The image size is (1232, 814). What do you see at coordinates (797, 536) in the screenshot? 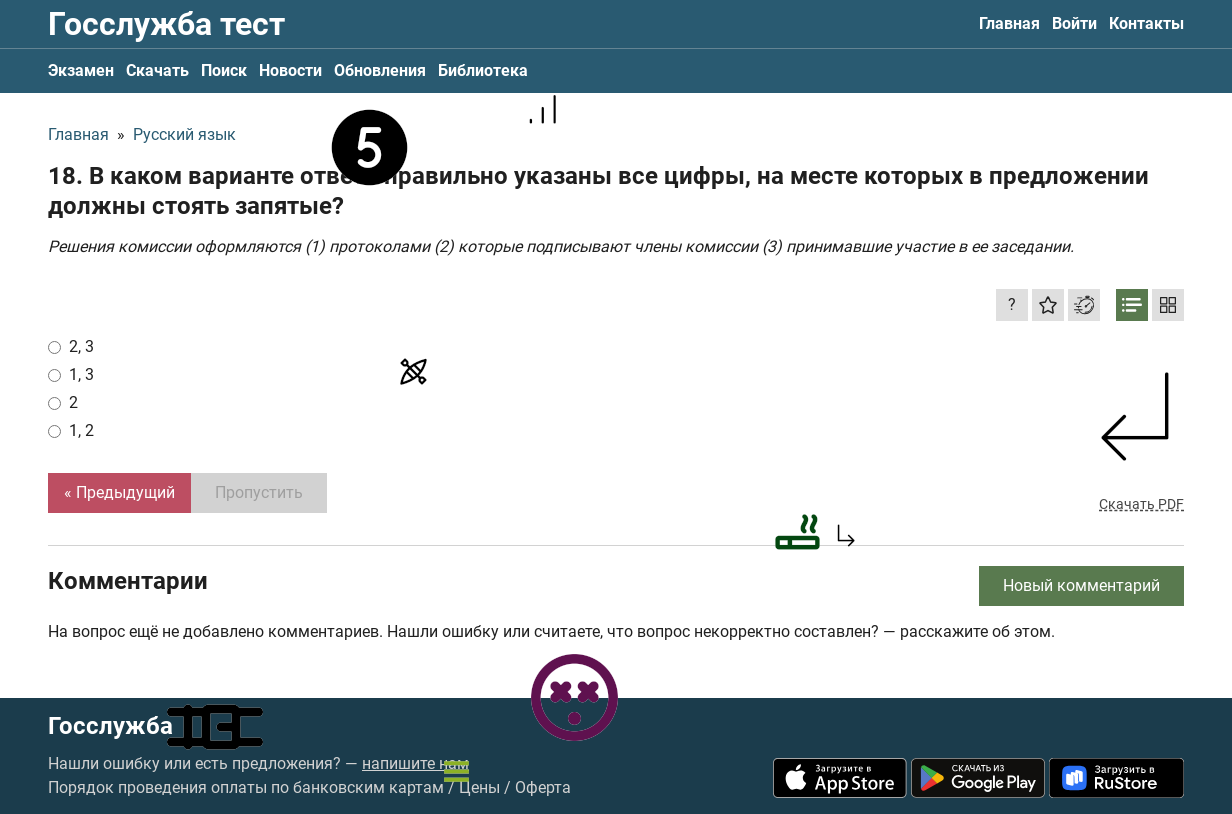
I see `indicates a designated smoking area` at bounding box center [797, 536].